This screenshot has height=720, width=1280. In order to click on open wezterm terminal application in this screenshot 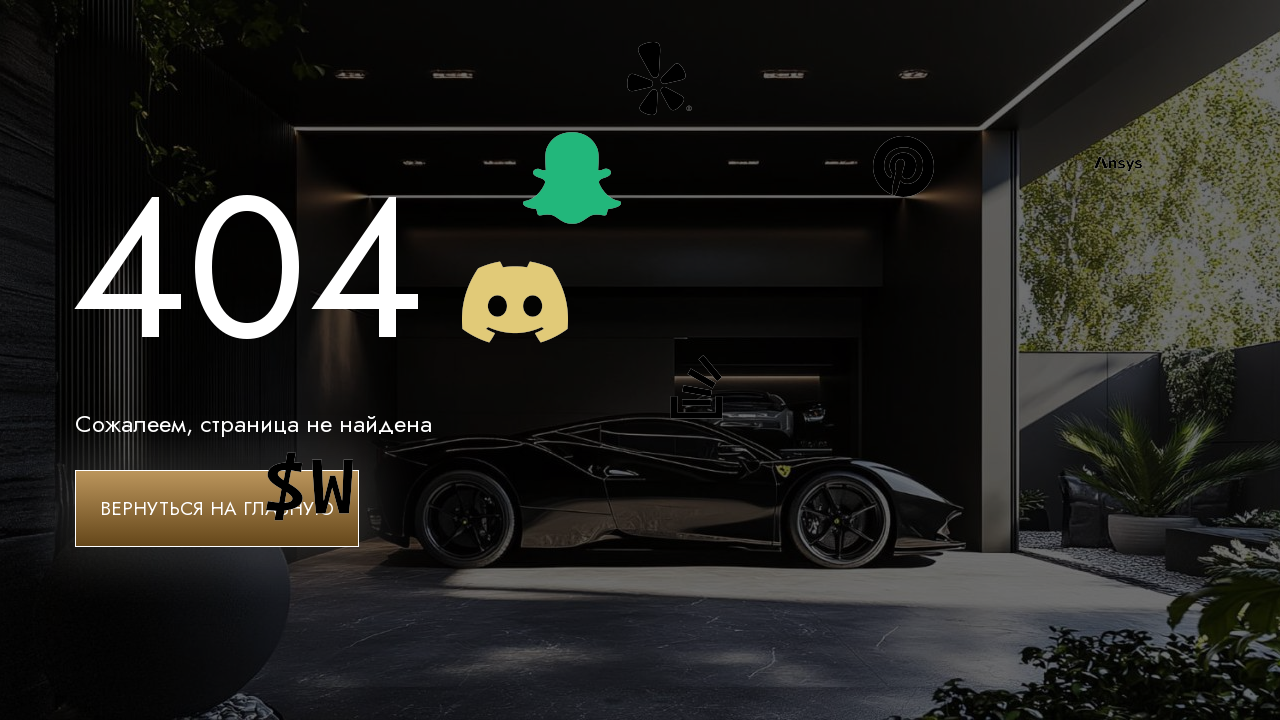, I will do `click(309, 486)`.